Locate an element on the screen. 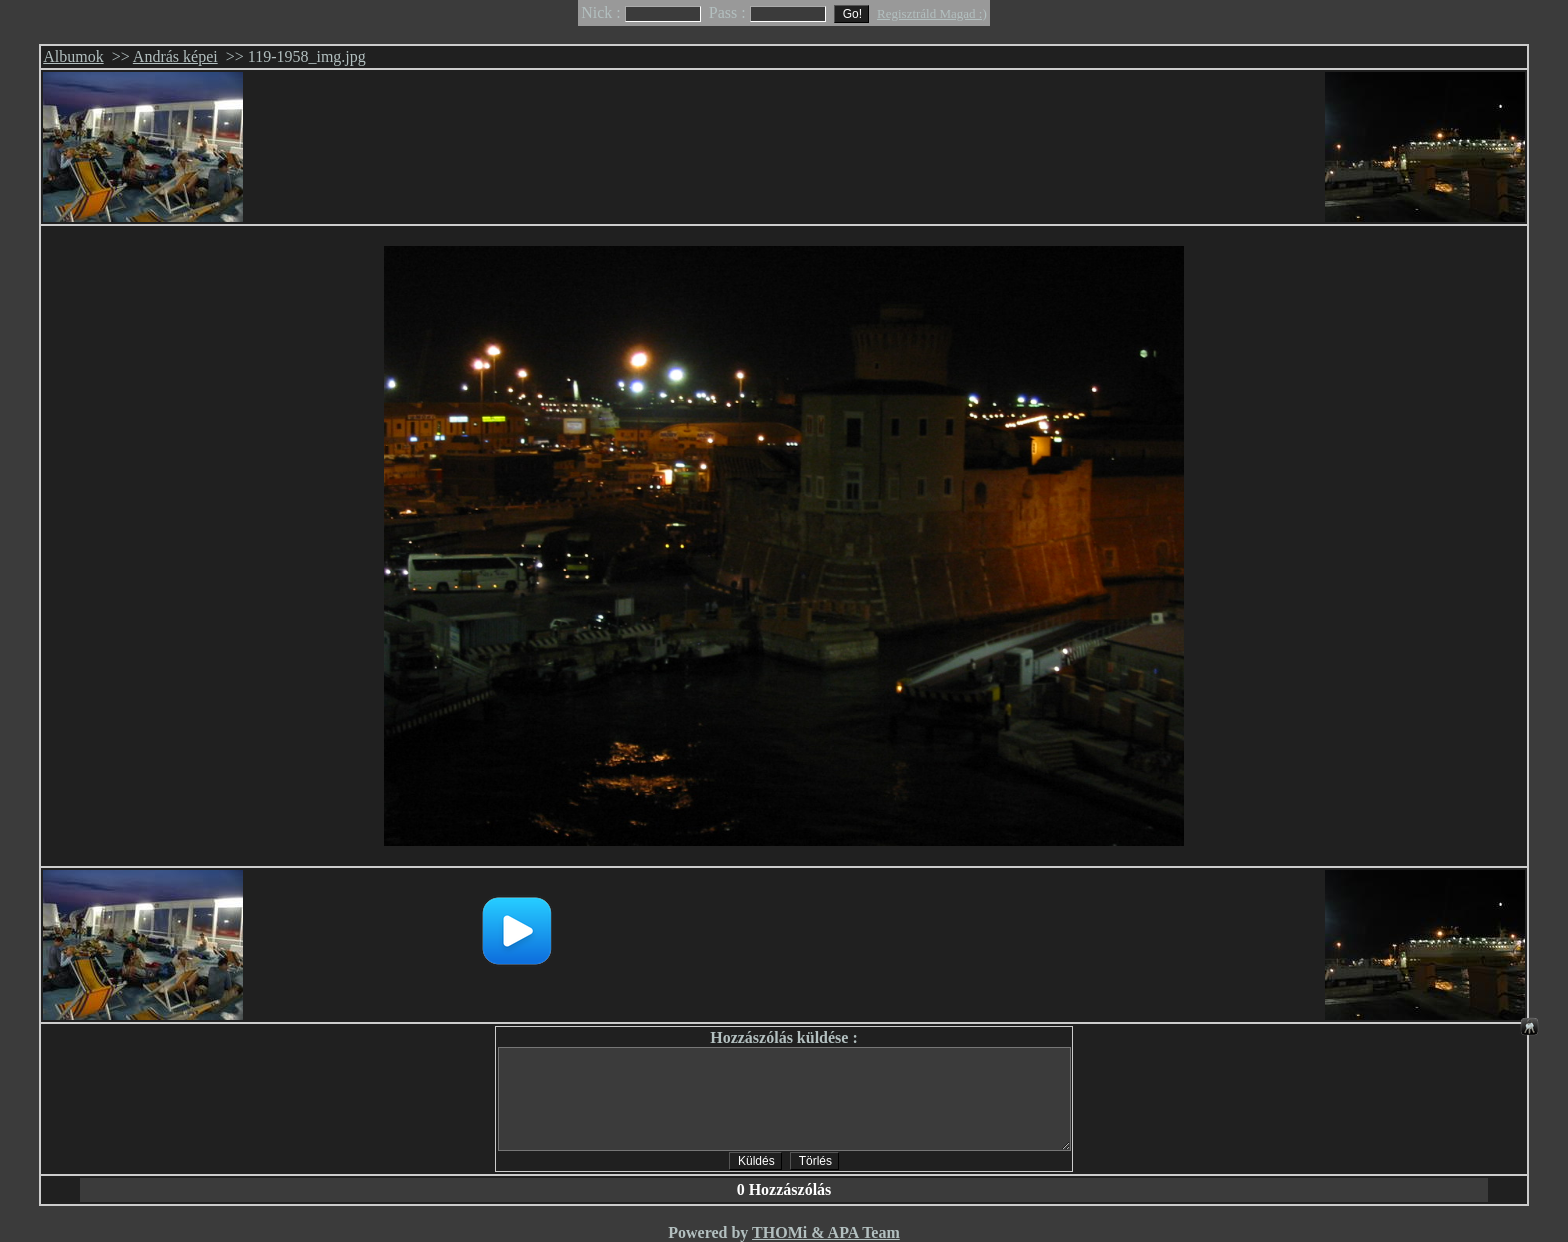  open yesplaymusic app is located at coordinates (516, 931).